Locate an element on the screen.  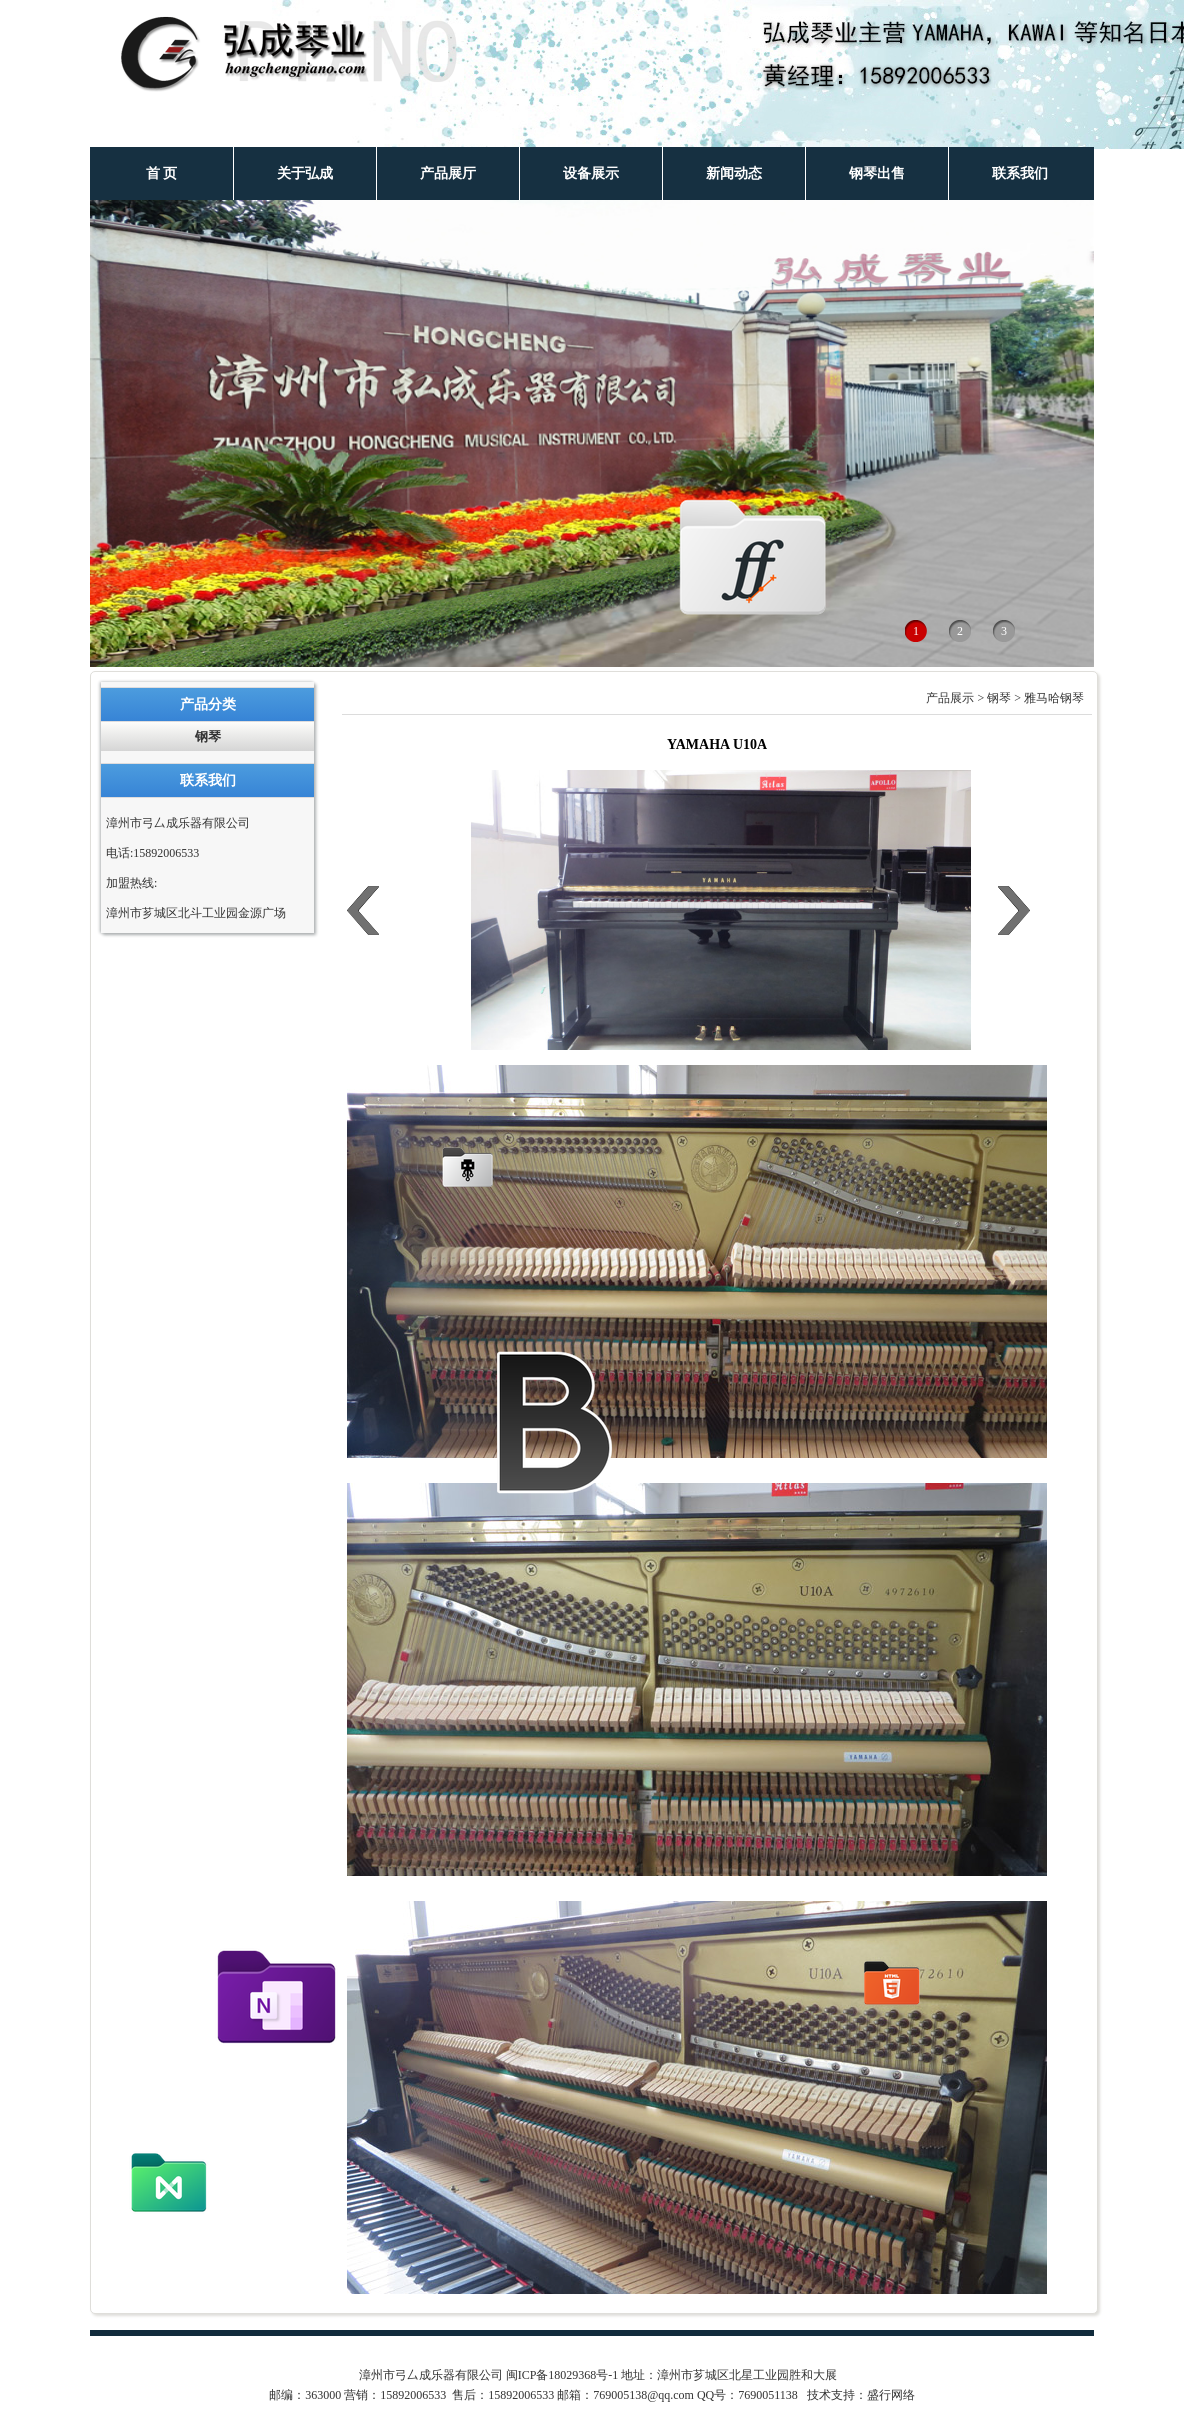
open wondershare edrawmind project folder is located at coordinates (168, 2184).